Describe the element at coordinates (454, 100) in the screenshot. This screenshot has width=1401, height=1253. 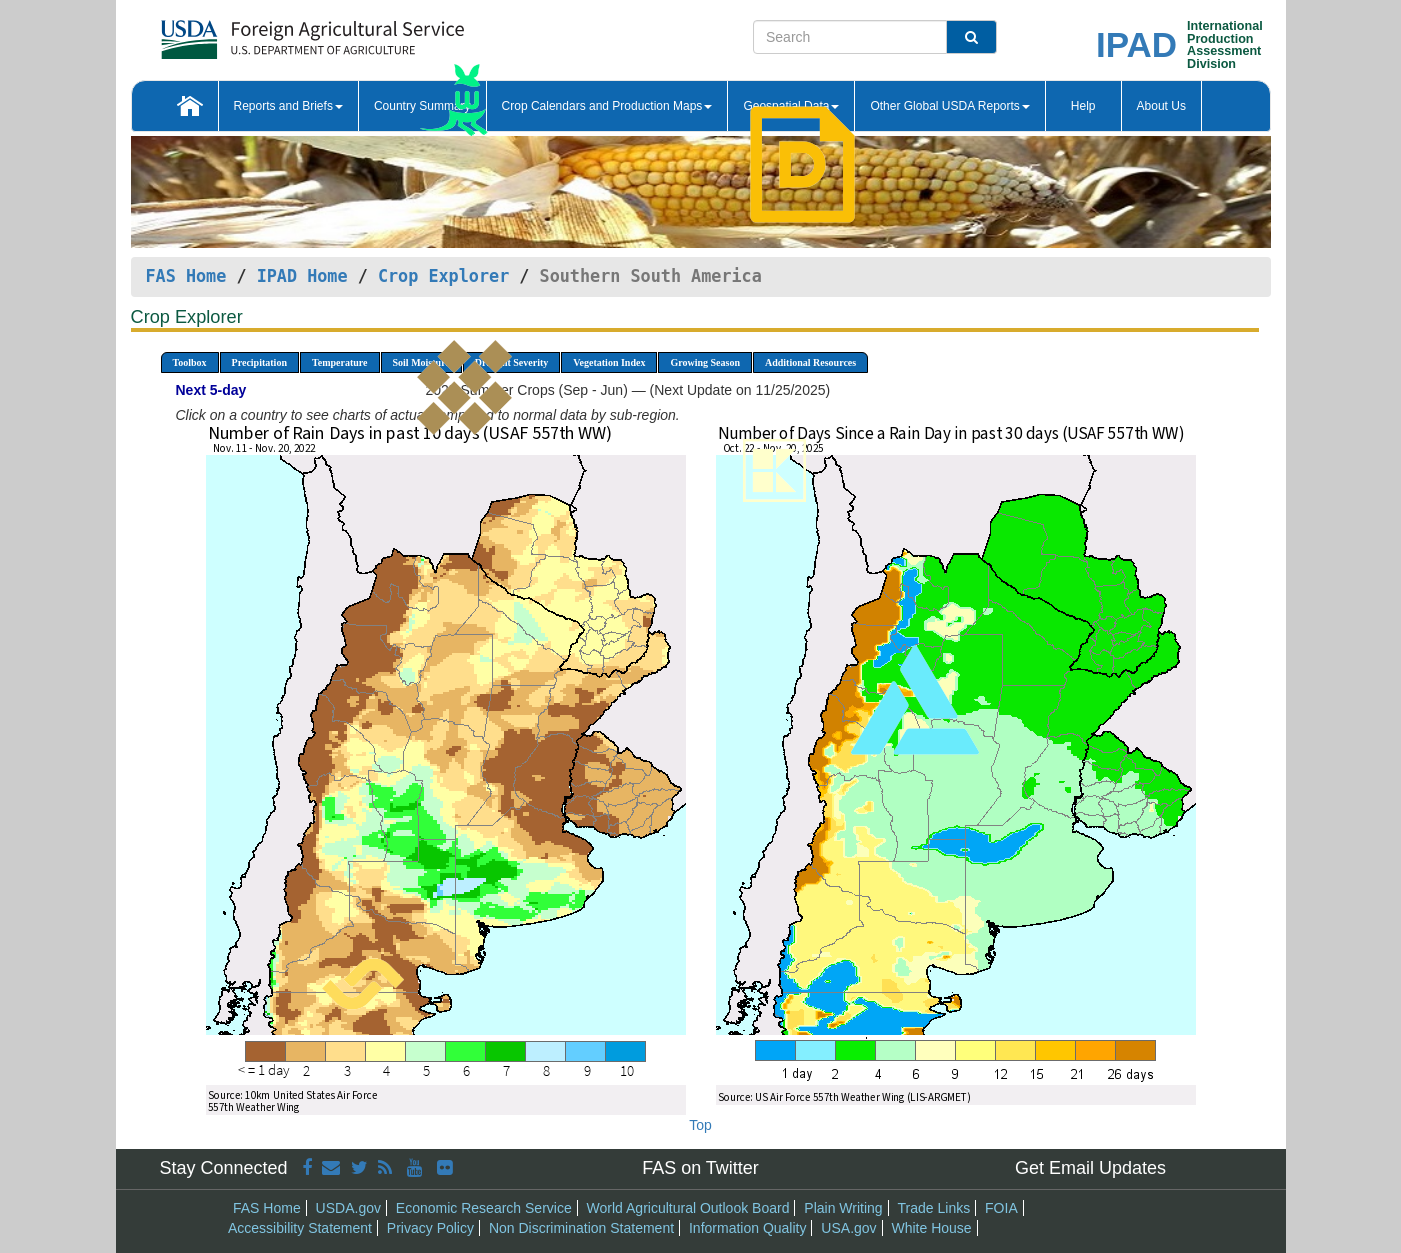
I see `open wallabag read-it-later app` at that location.